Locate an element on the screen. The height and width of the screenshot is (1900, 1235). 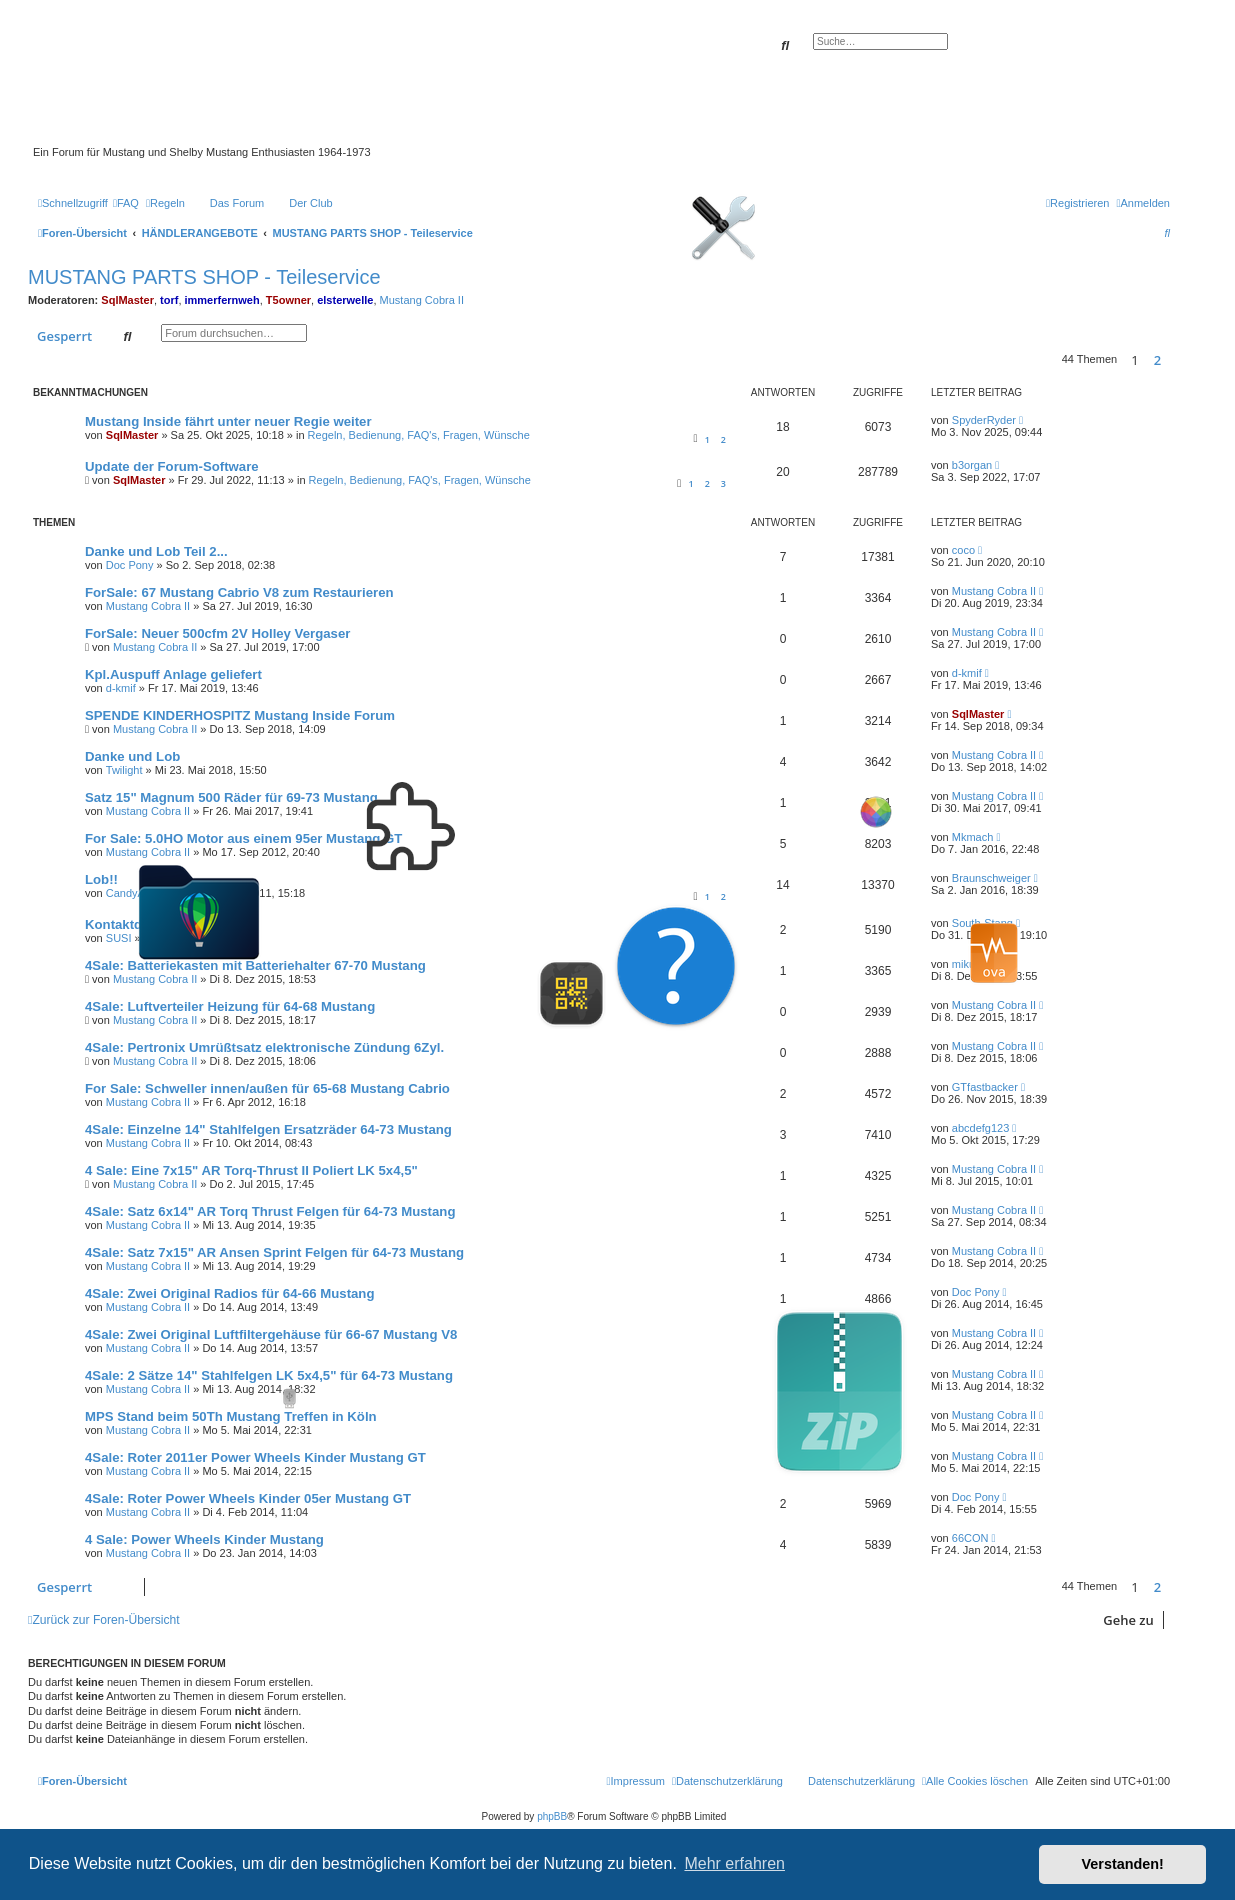
indicates help or additional information is available is located at coordinates (676, 966).